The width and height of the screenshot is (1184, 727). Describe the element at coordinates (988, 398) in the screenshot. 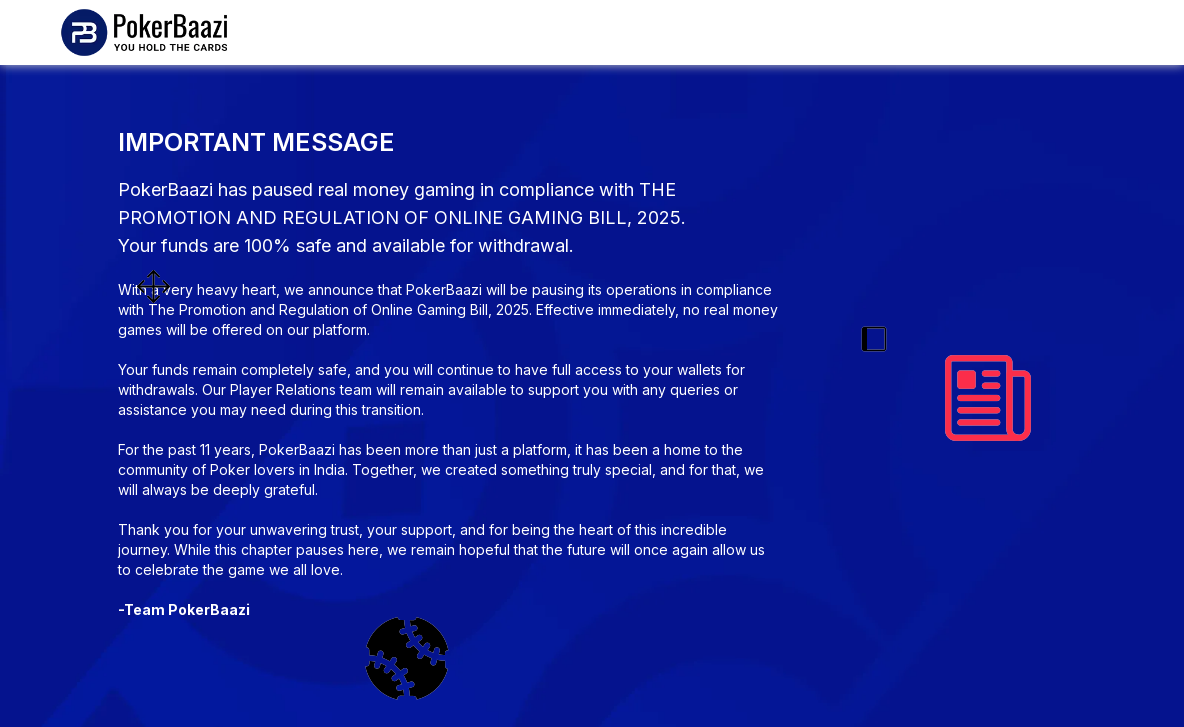

I see `view news or articles` at that location.